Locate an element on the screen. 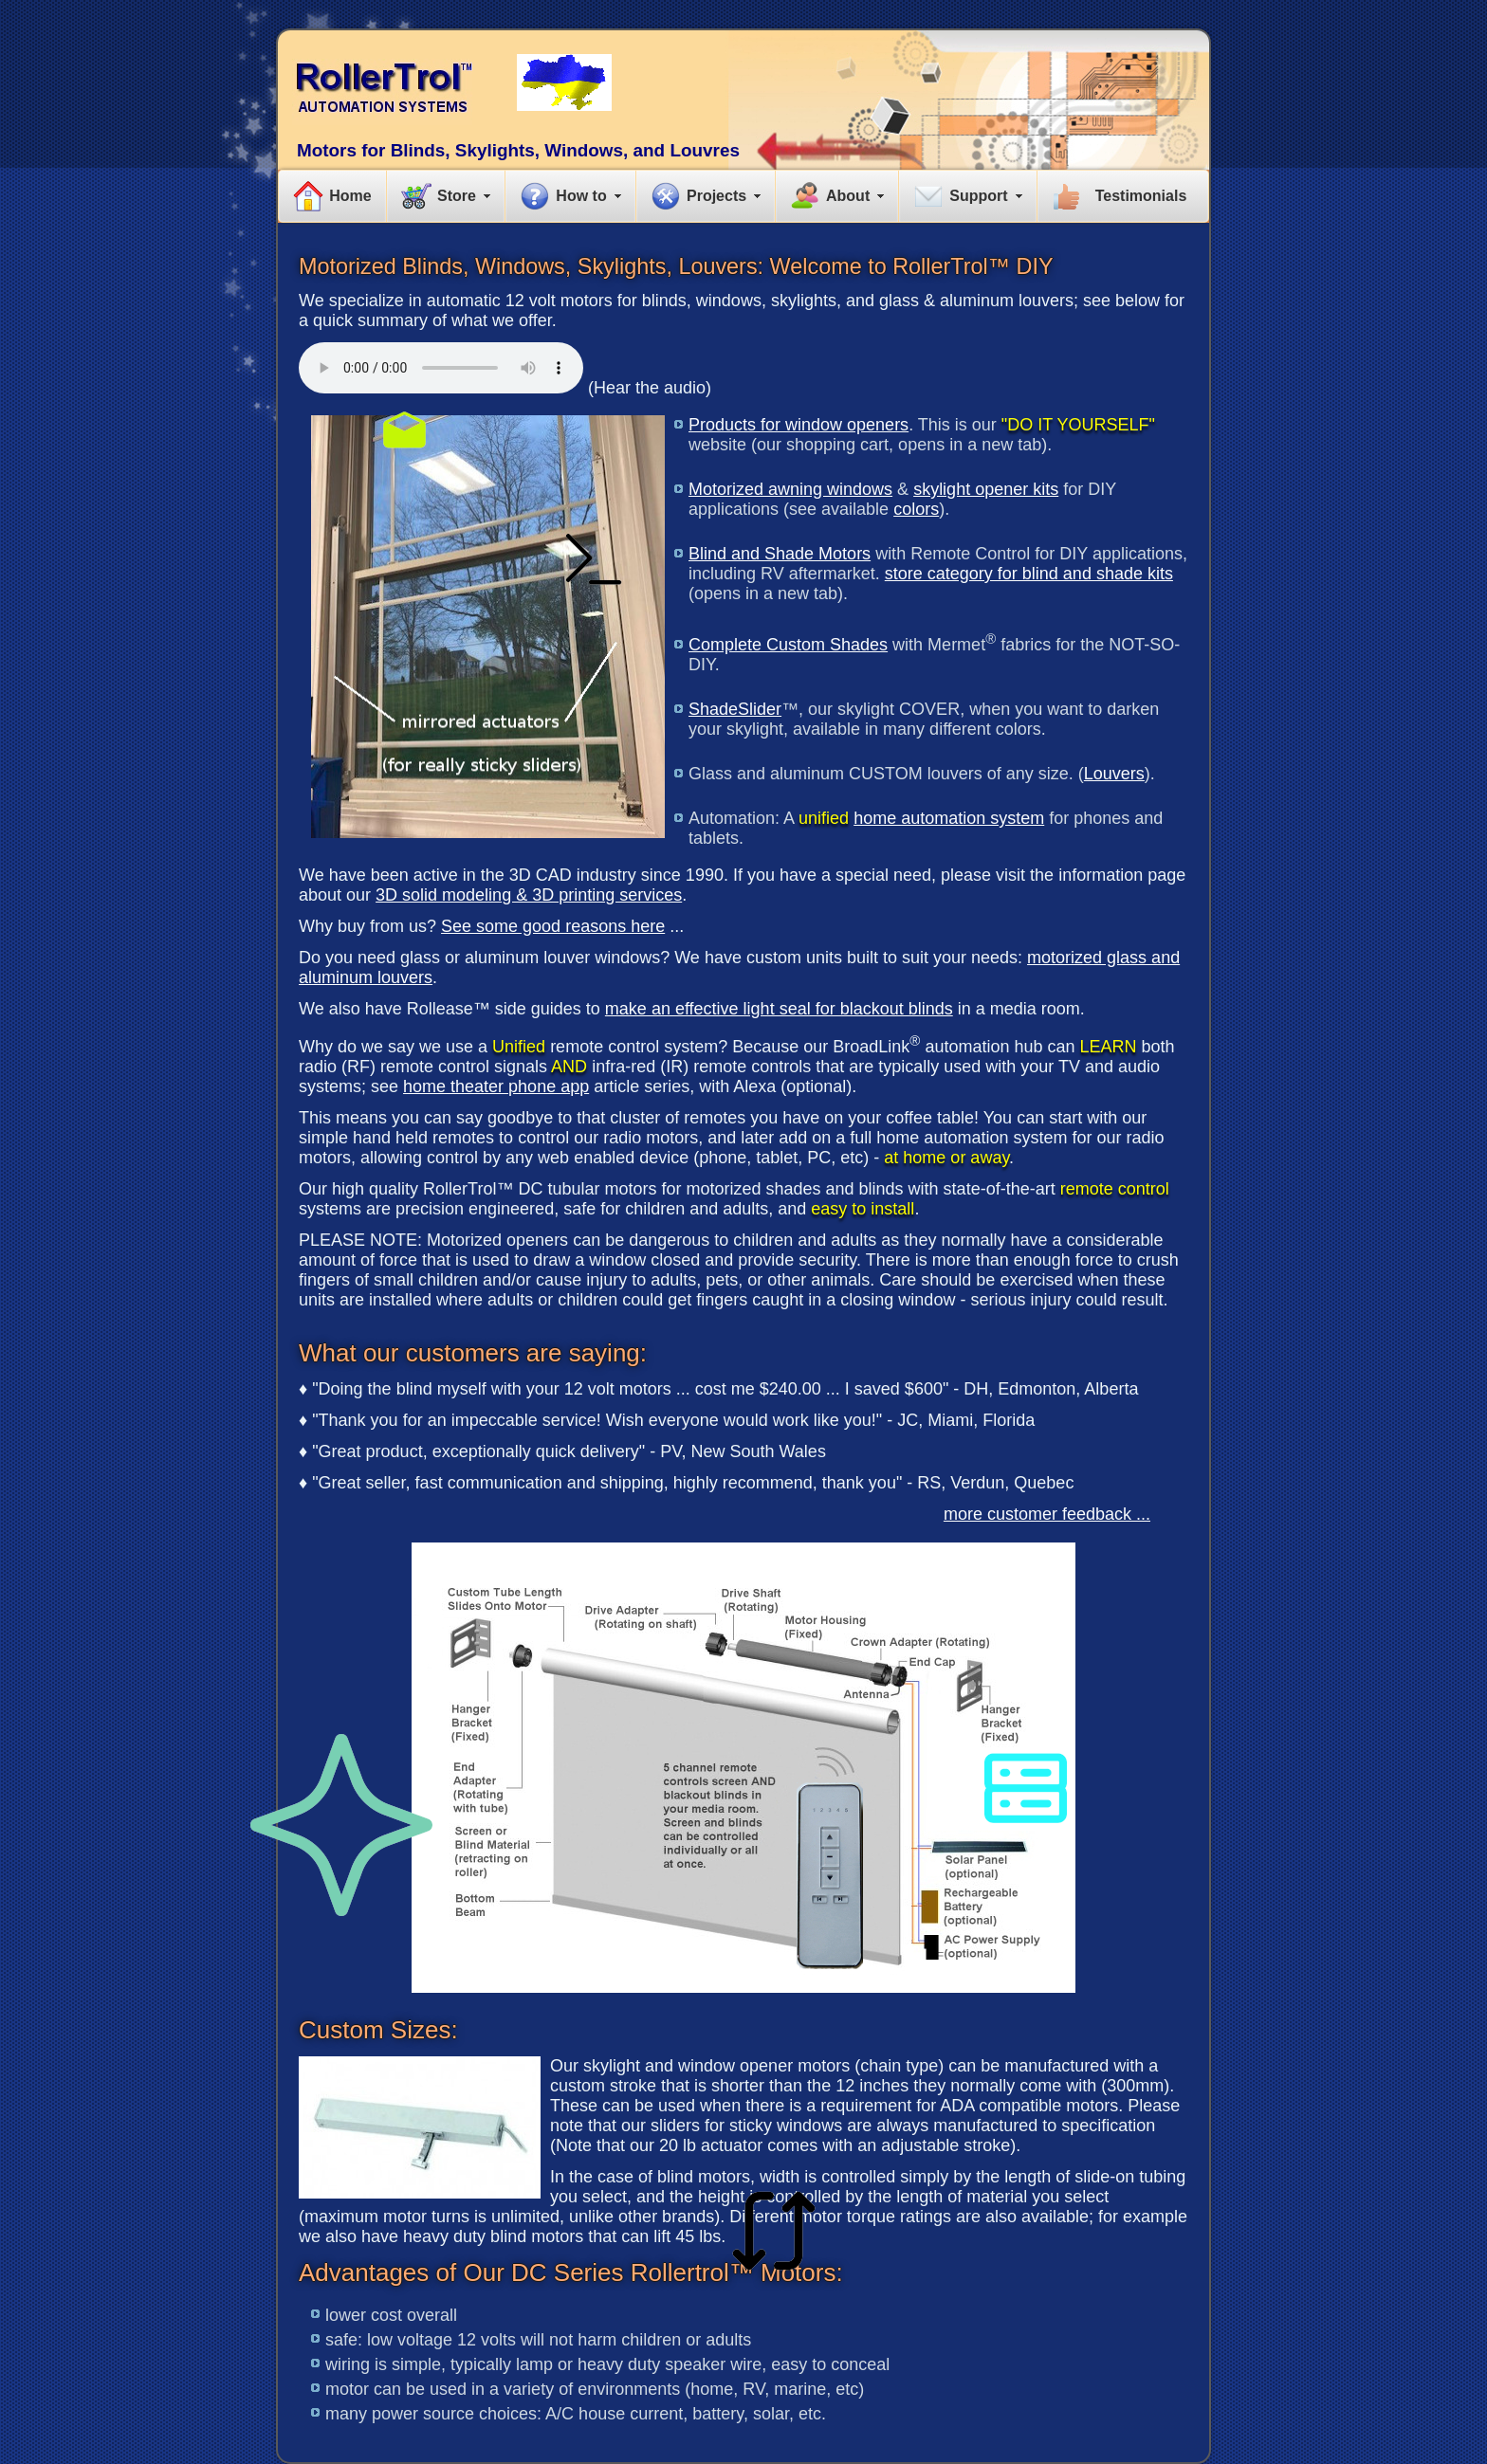 The height and width of the screenshot is (2464, 1487). view an opened email message is located at coordinates (404, 429).